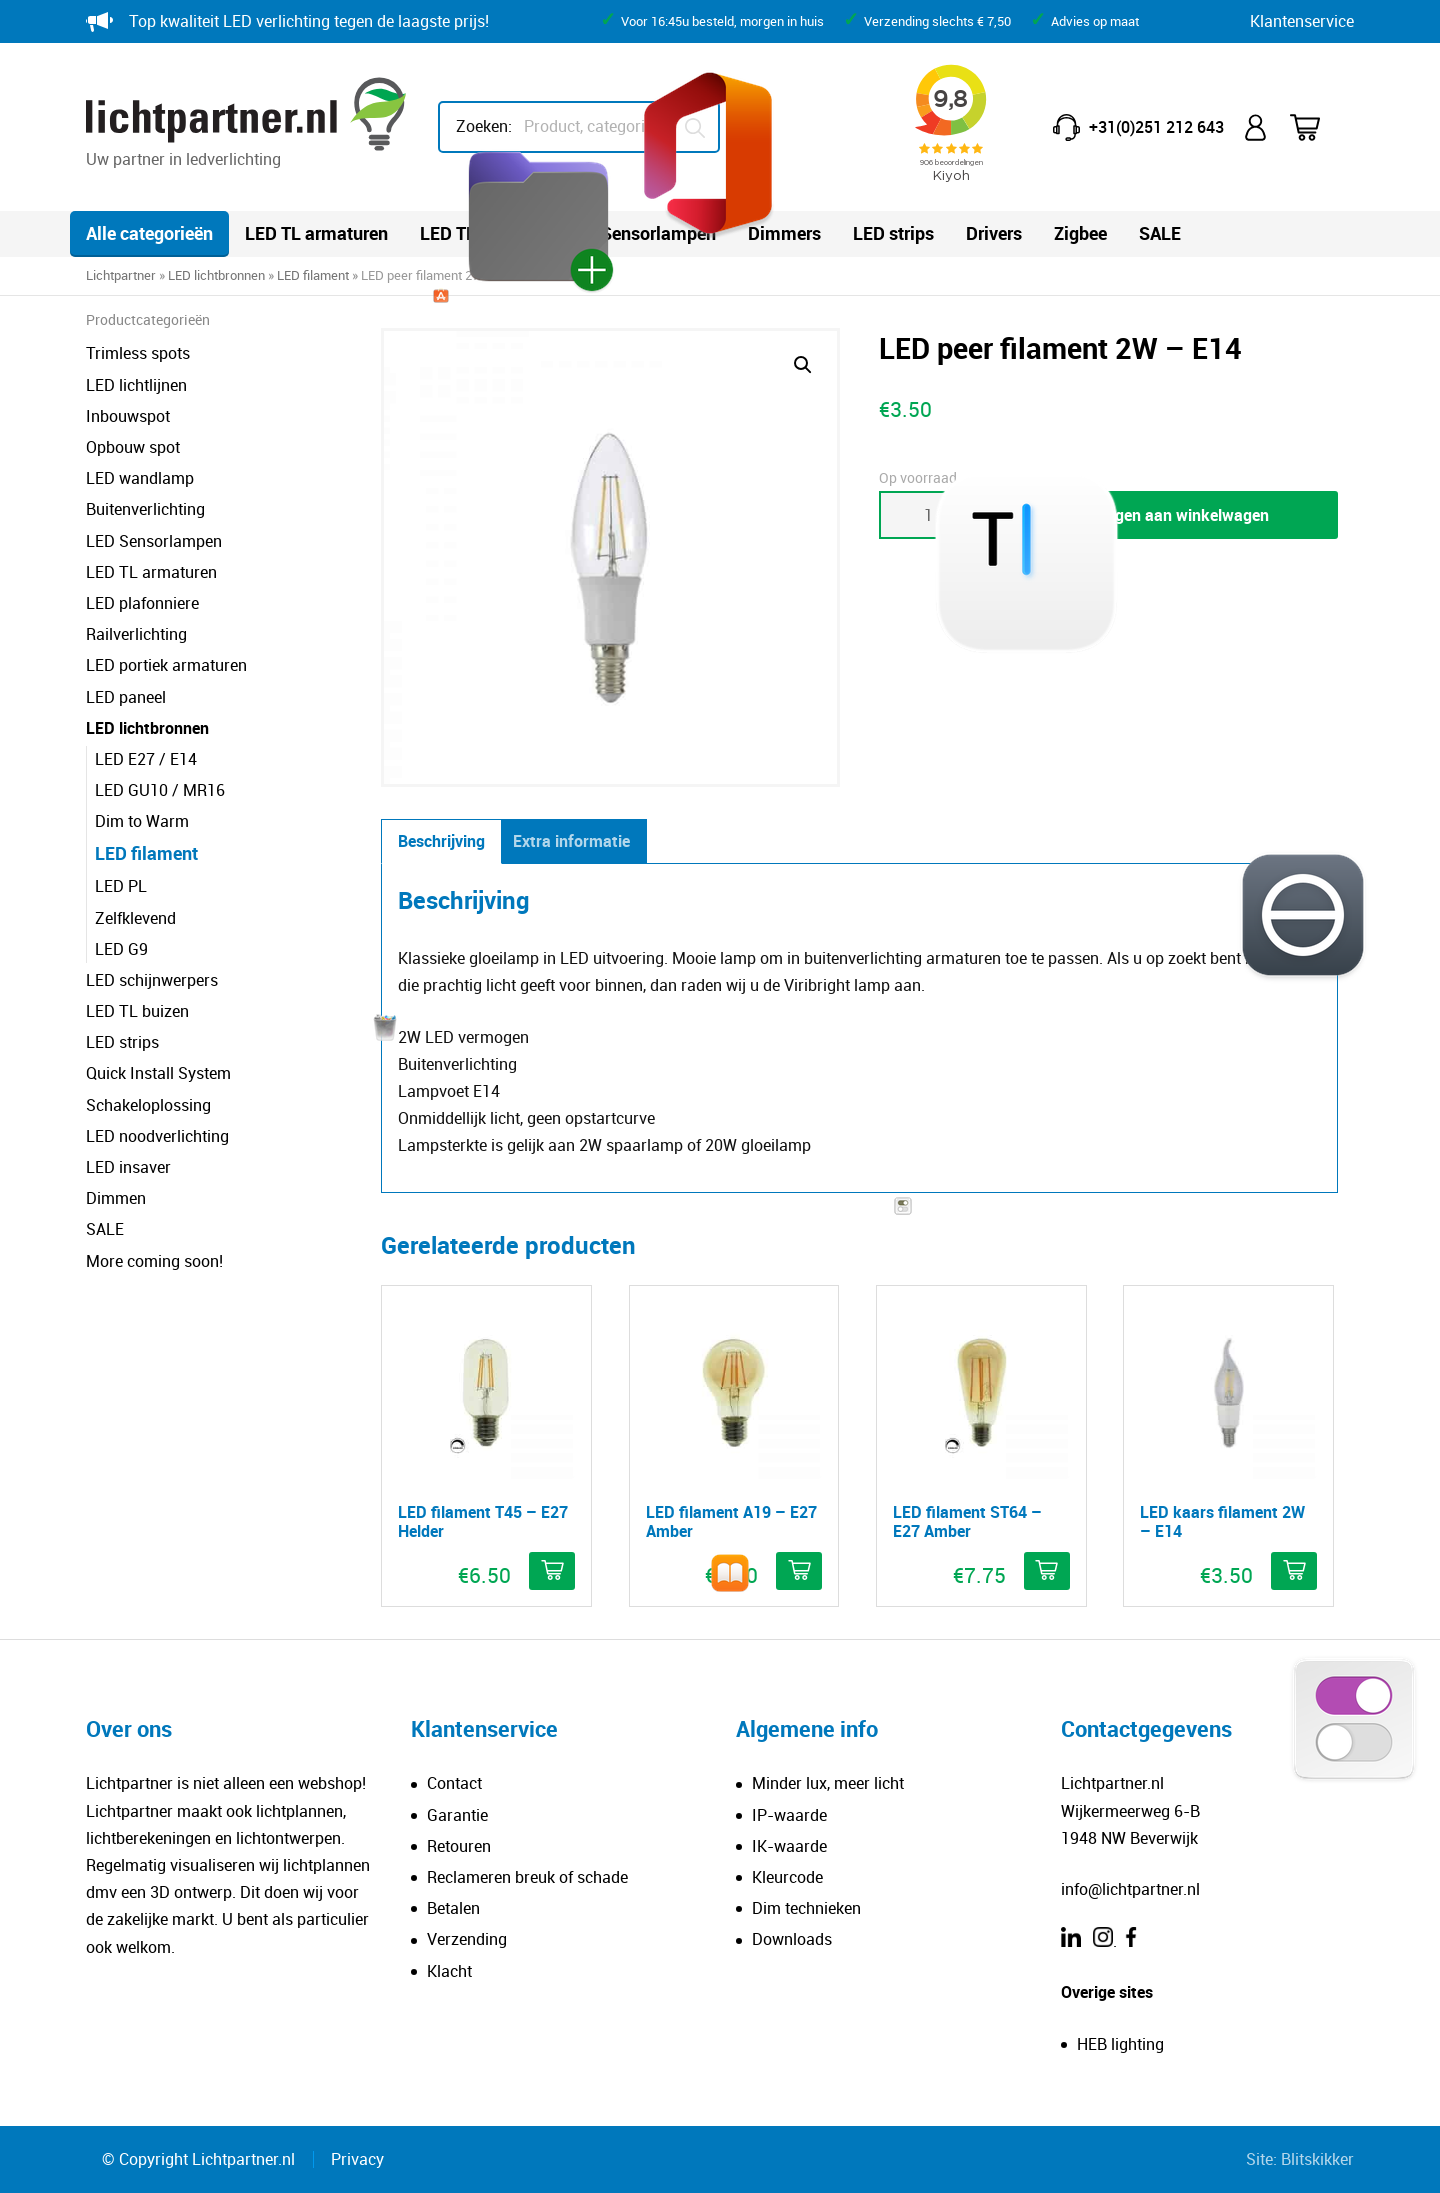  I want to click on open Microsoft Office suite, so click(708, 153).